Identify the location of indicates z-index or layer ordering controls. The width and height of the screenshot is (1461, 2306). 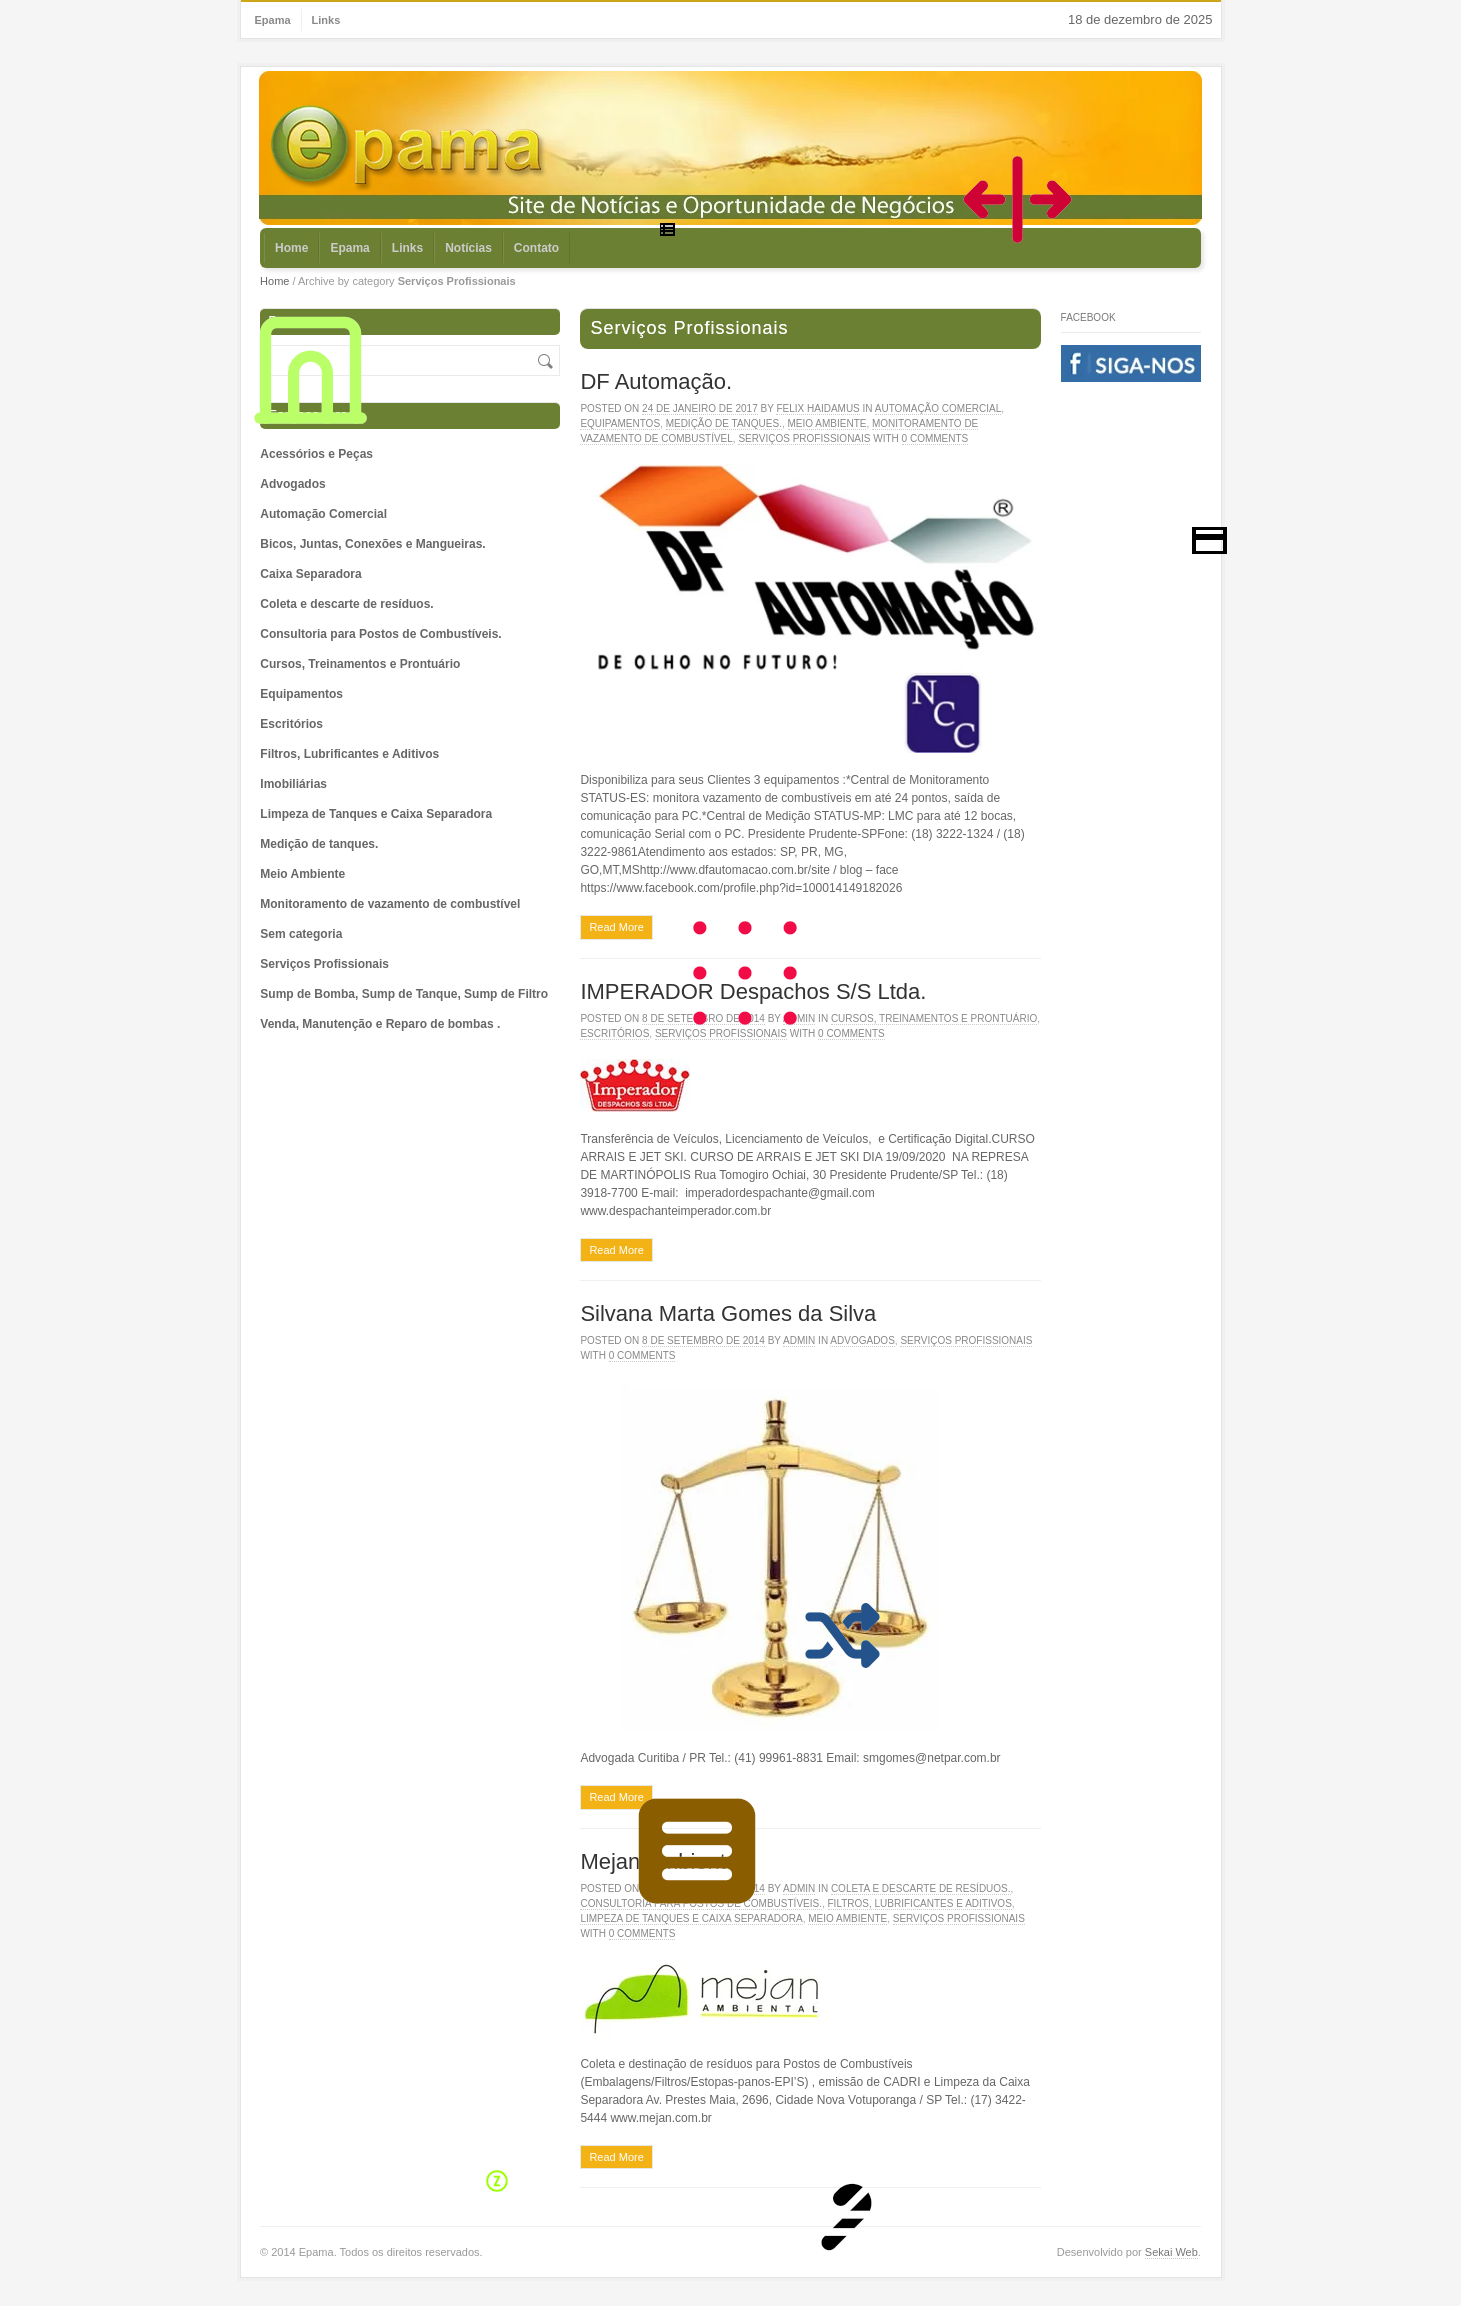
(497, 2181).